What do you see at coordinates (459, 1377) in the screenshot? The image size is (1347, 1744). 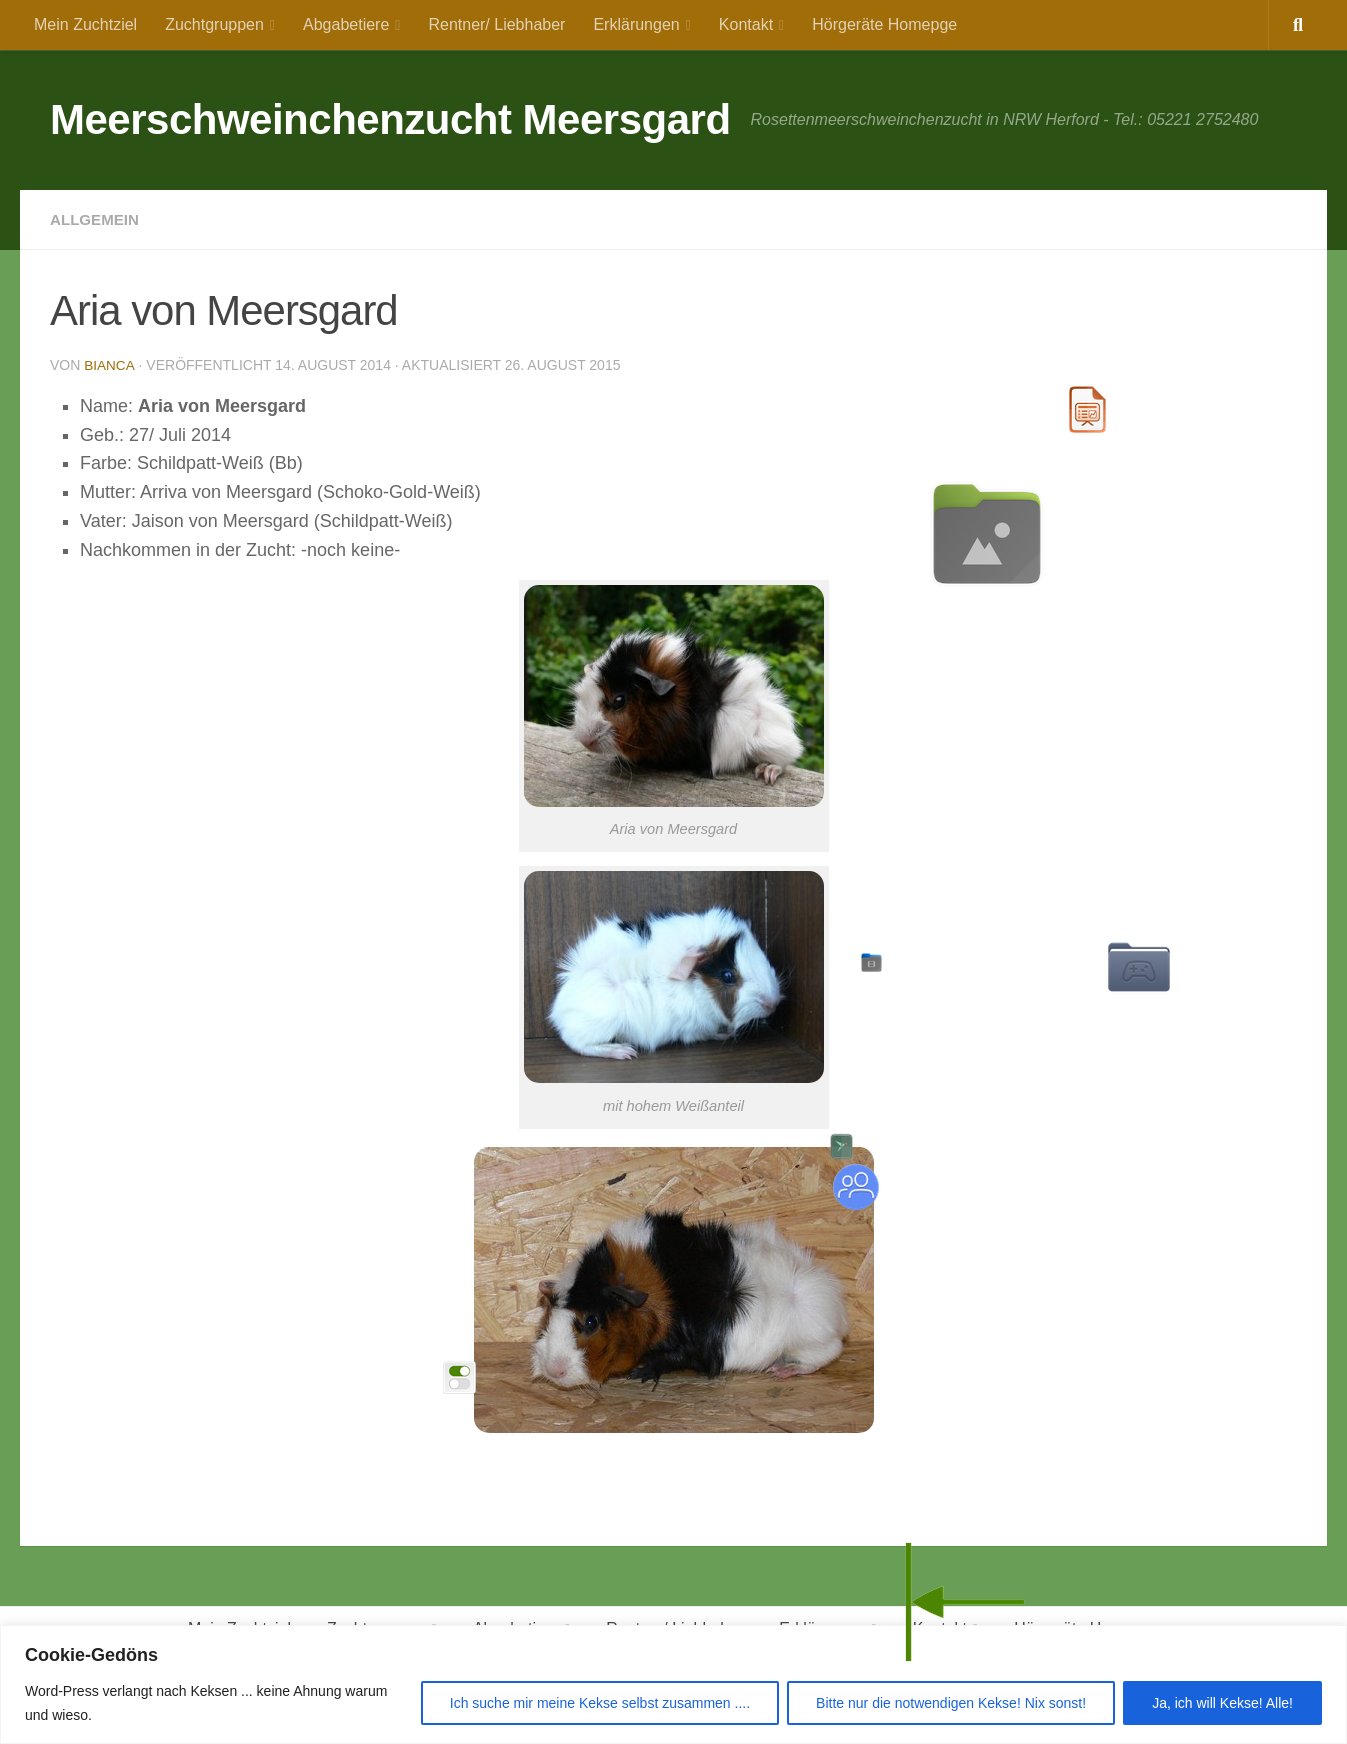 I see `open unity tweak tool settings` at bounding box center [459, 1377].